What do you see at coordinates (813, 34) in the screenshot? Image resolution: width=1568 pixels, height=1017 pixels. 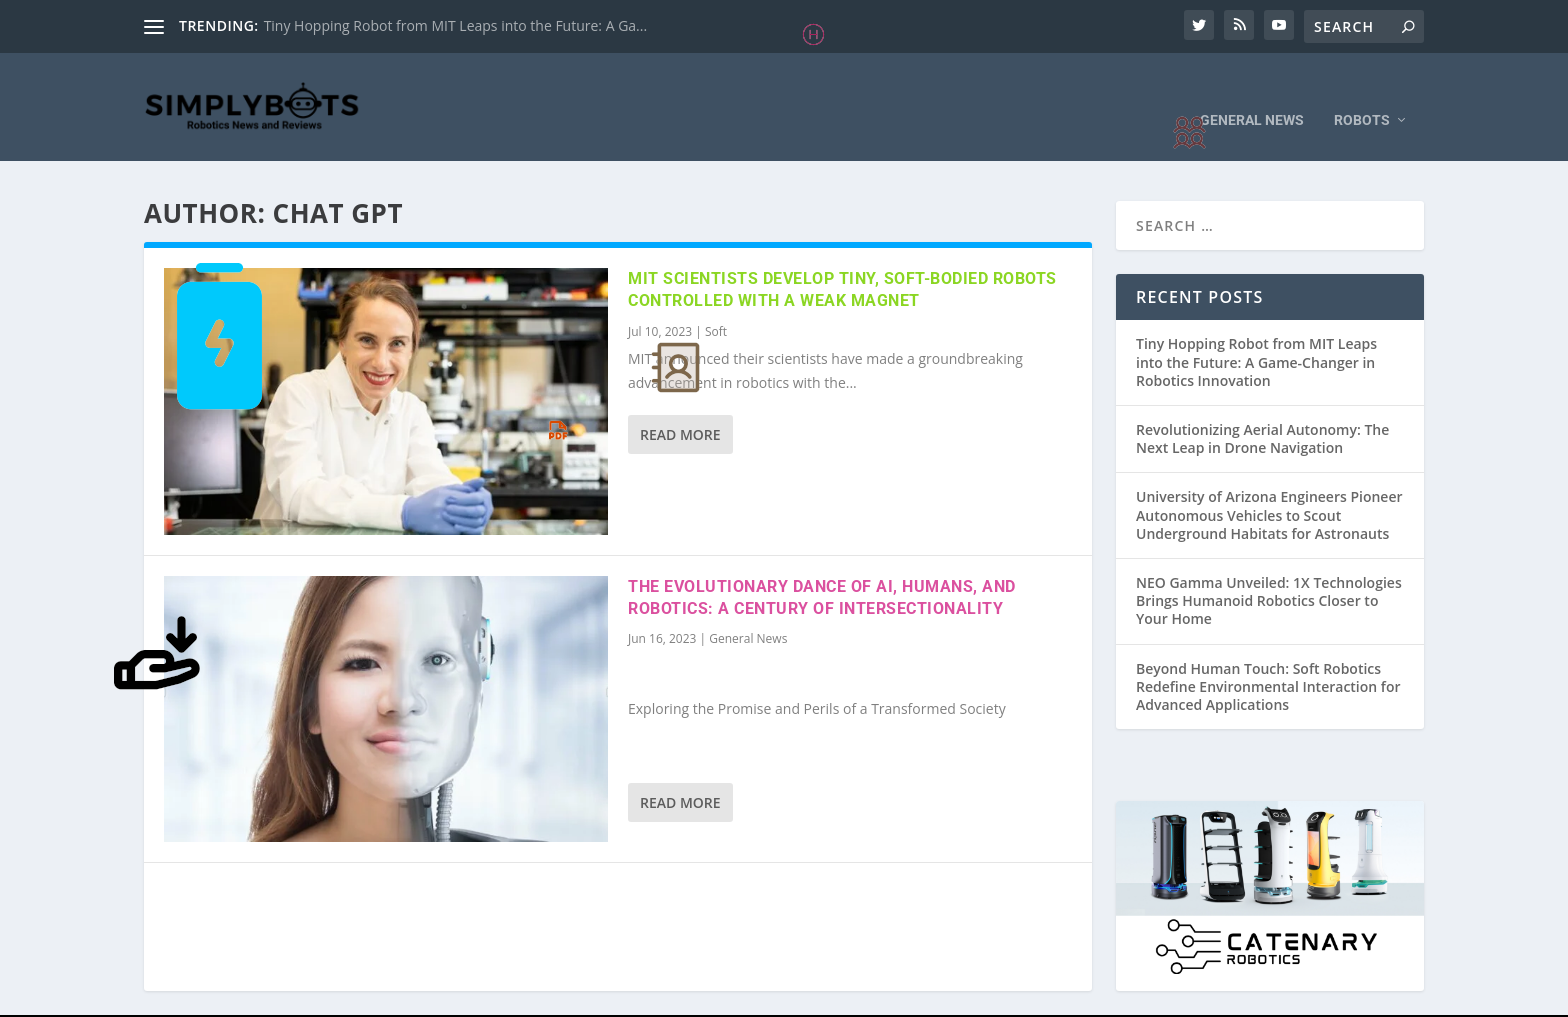 I see `navigate to items starting with the letter H` at bounding box center [813, 34].